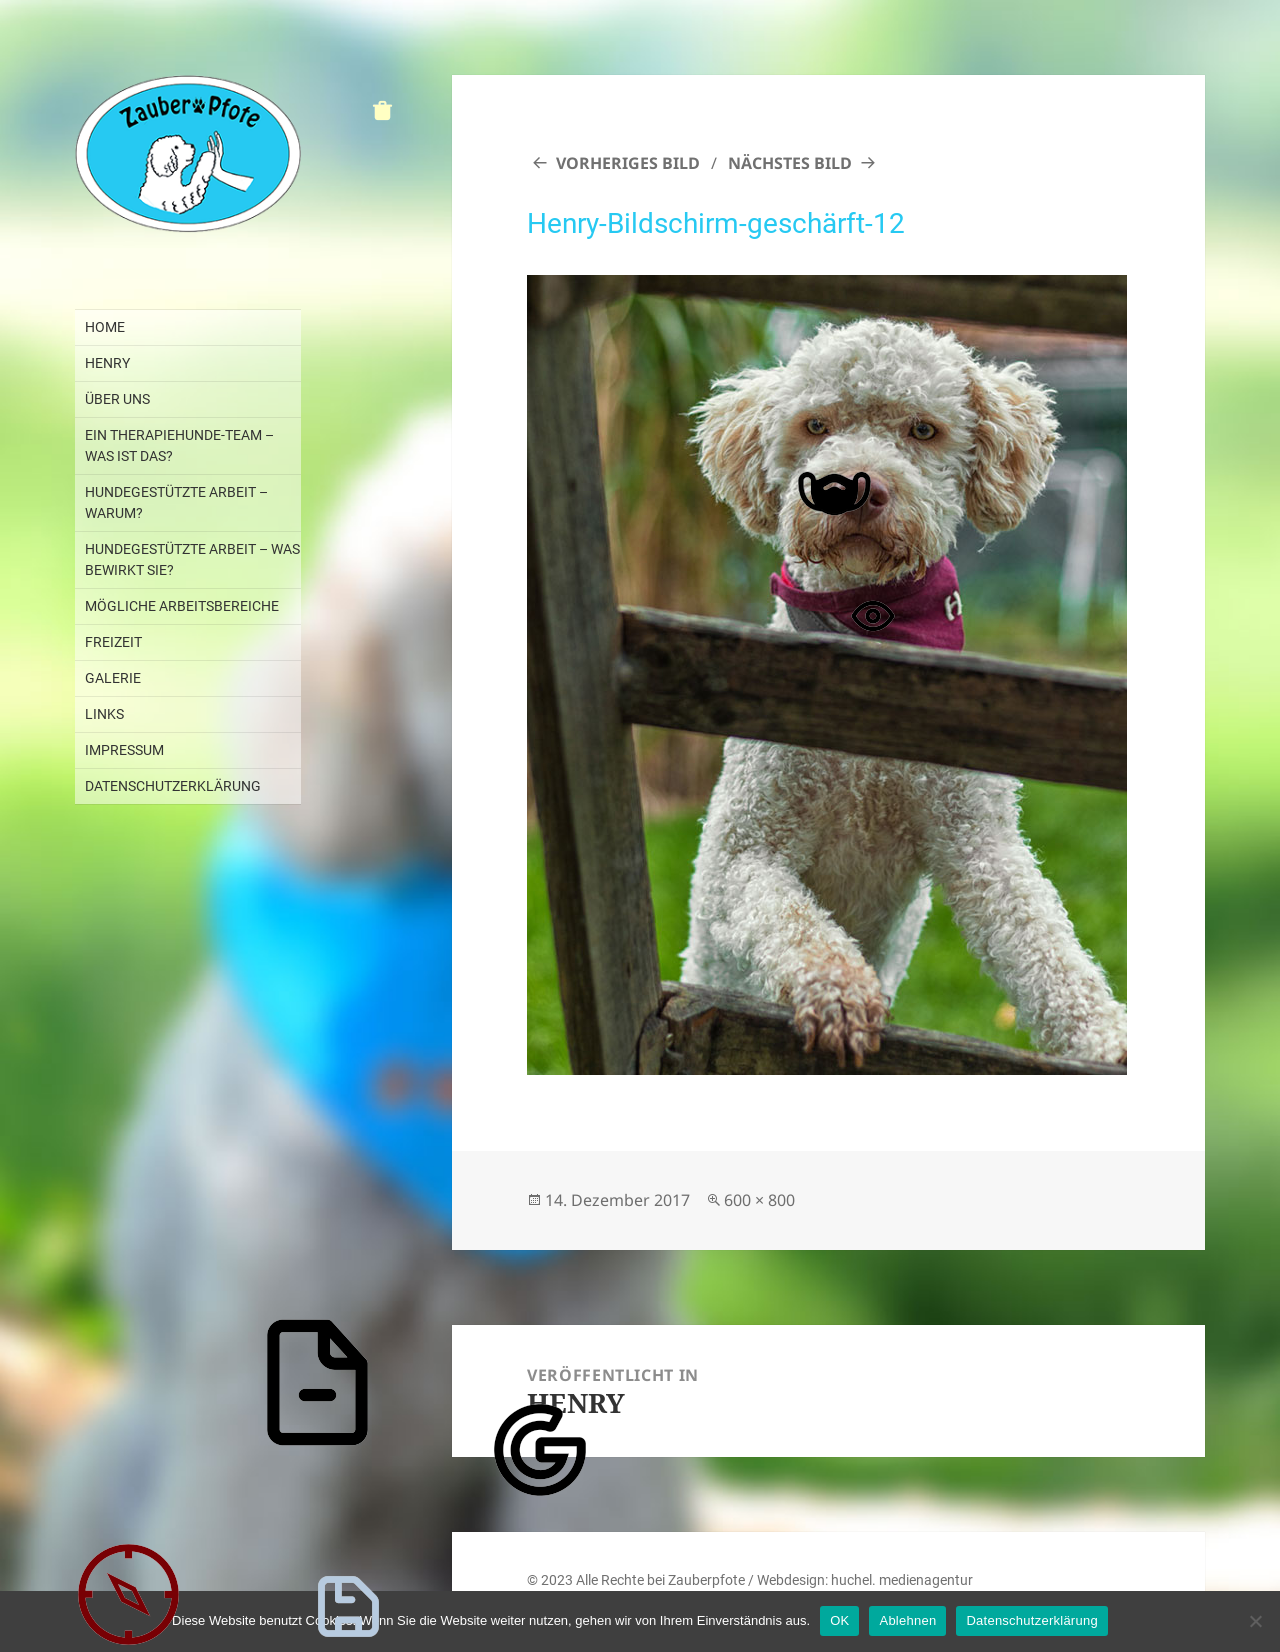 This screenshot has width=1280, height=1652. What do you see at coordinates (348, 1606) in the screenshot?
I see `save current file or document` at bounding box center [348, 1606].